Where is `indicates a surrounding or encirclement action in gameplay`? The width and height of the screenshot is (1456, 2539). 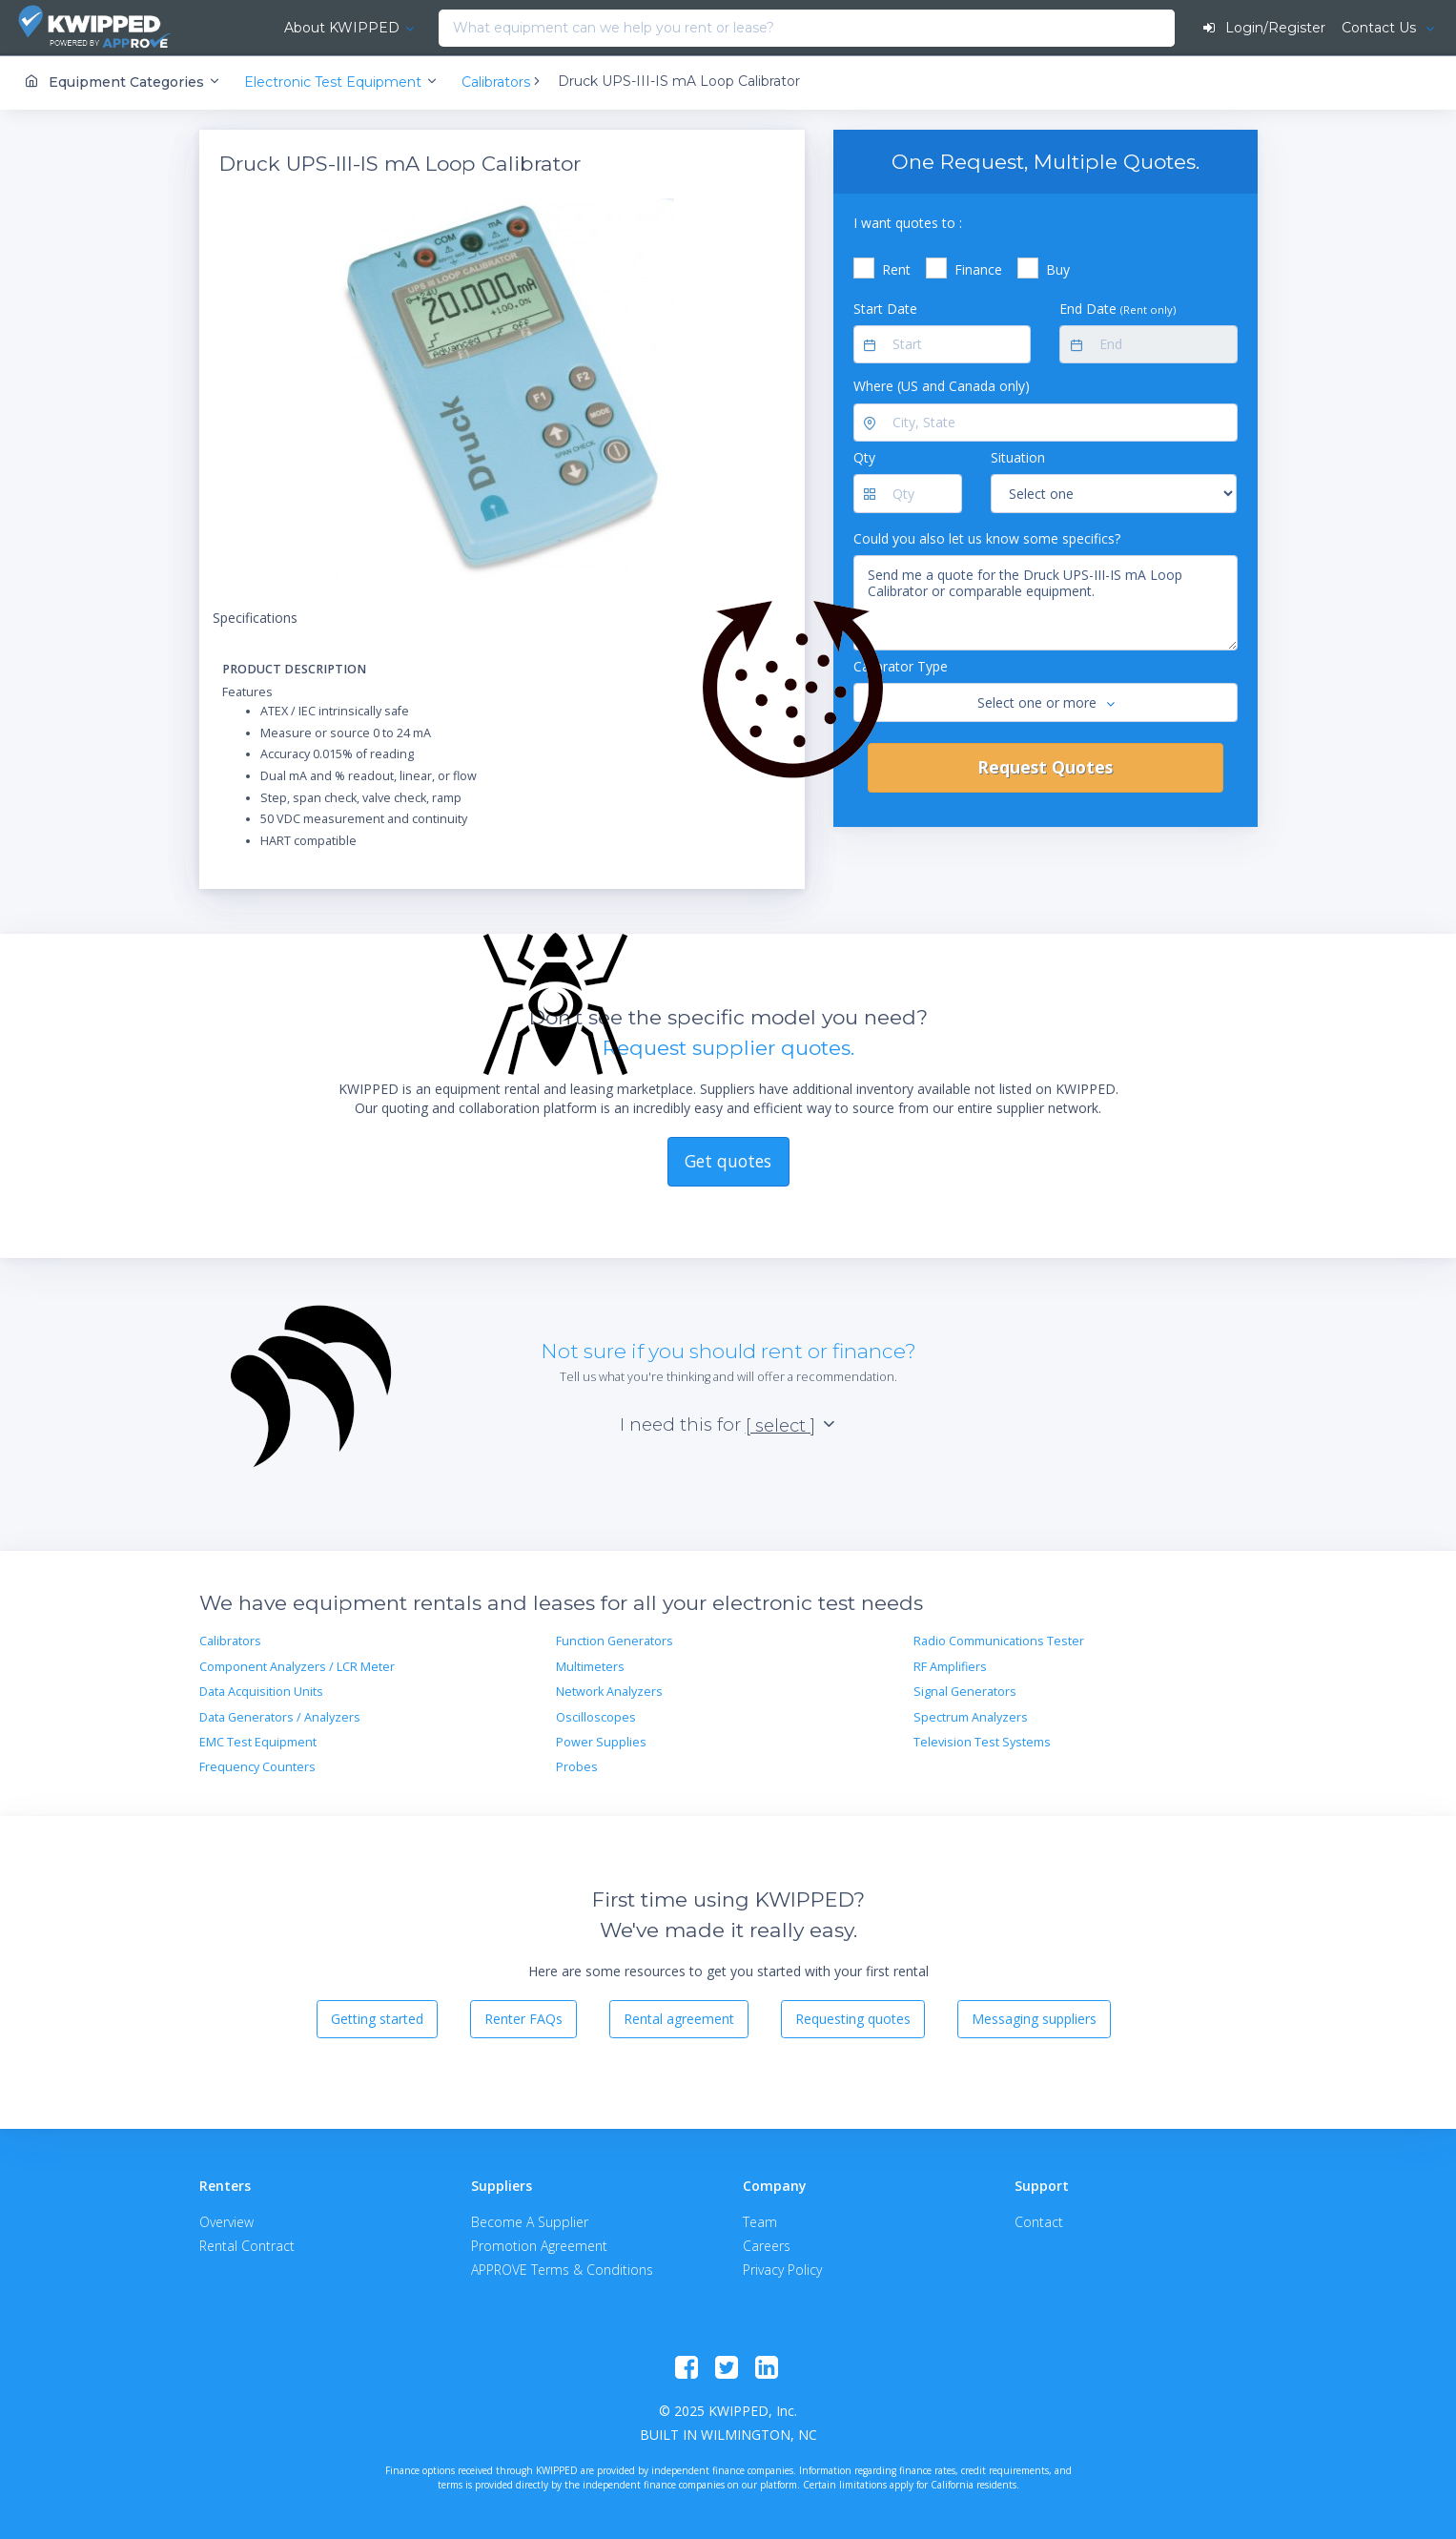
indicates a surrounding or encirclement action in gameplay is located at coordinates (792, 688).